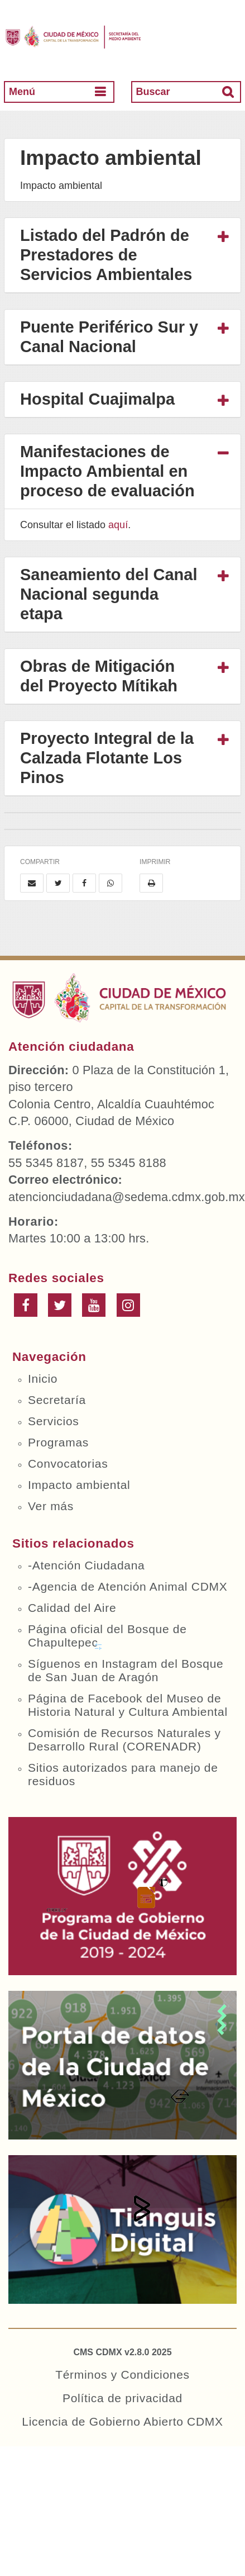 This screenshot has width=245, height=2576. What do you see at coordinates (146, 1897) in the screenshot?
I see `open LibreOffice Impress presentation software` at bounding box center [146, 1897].